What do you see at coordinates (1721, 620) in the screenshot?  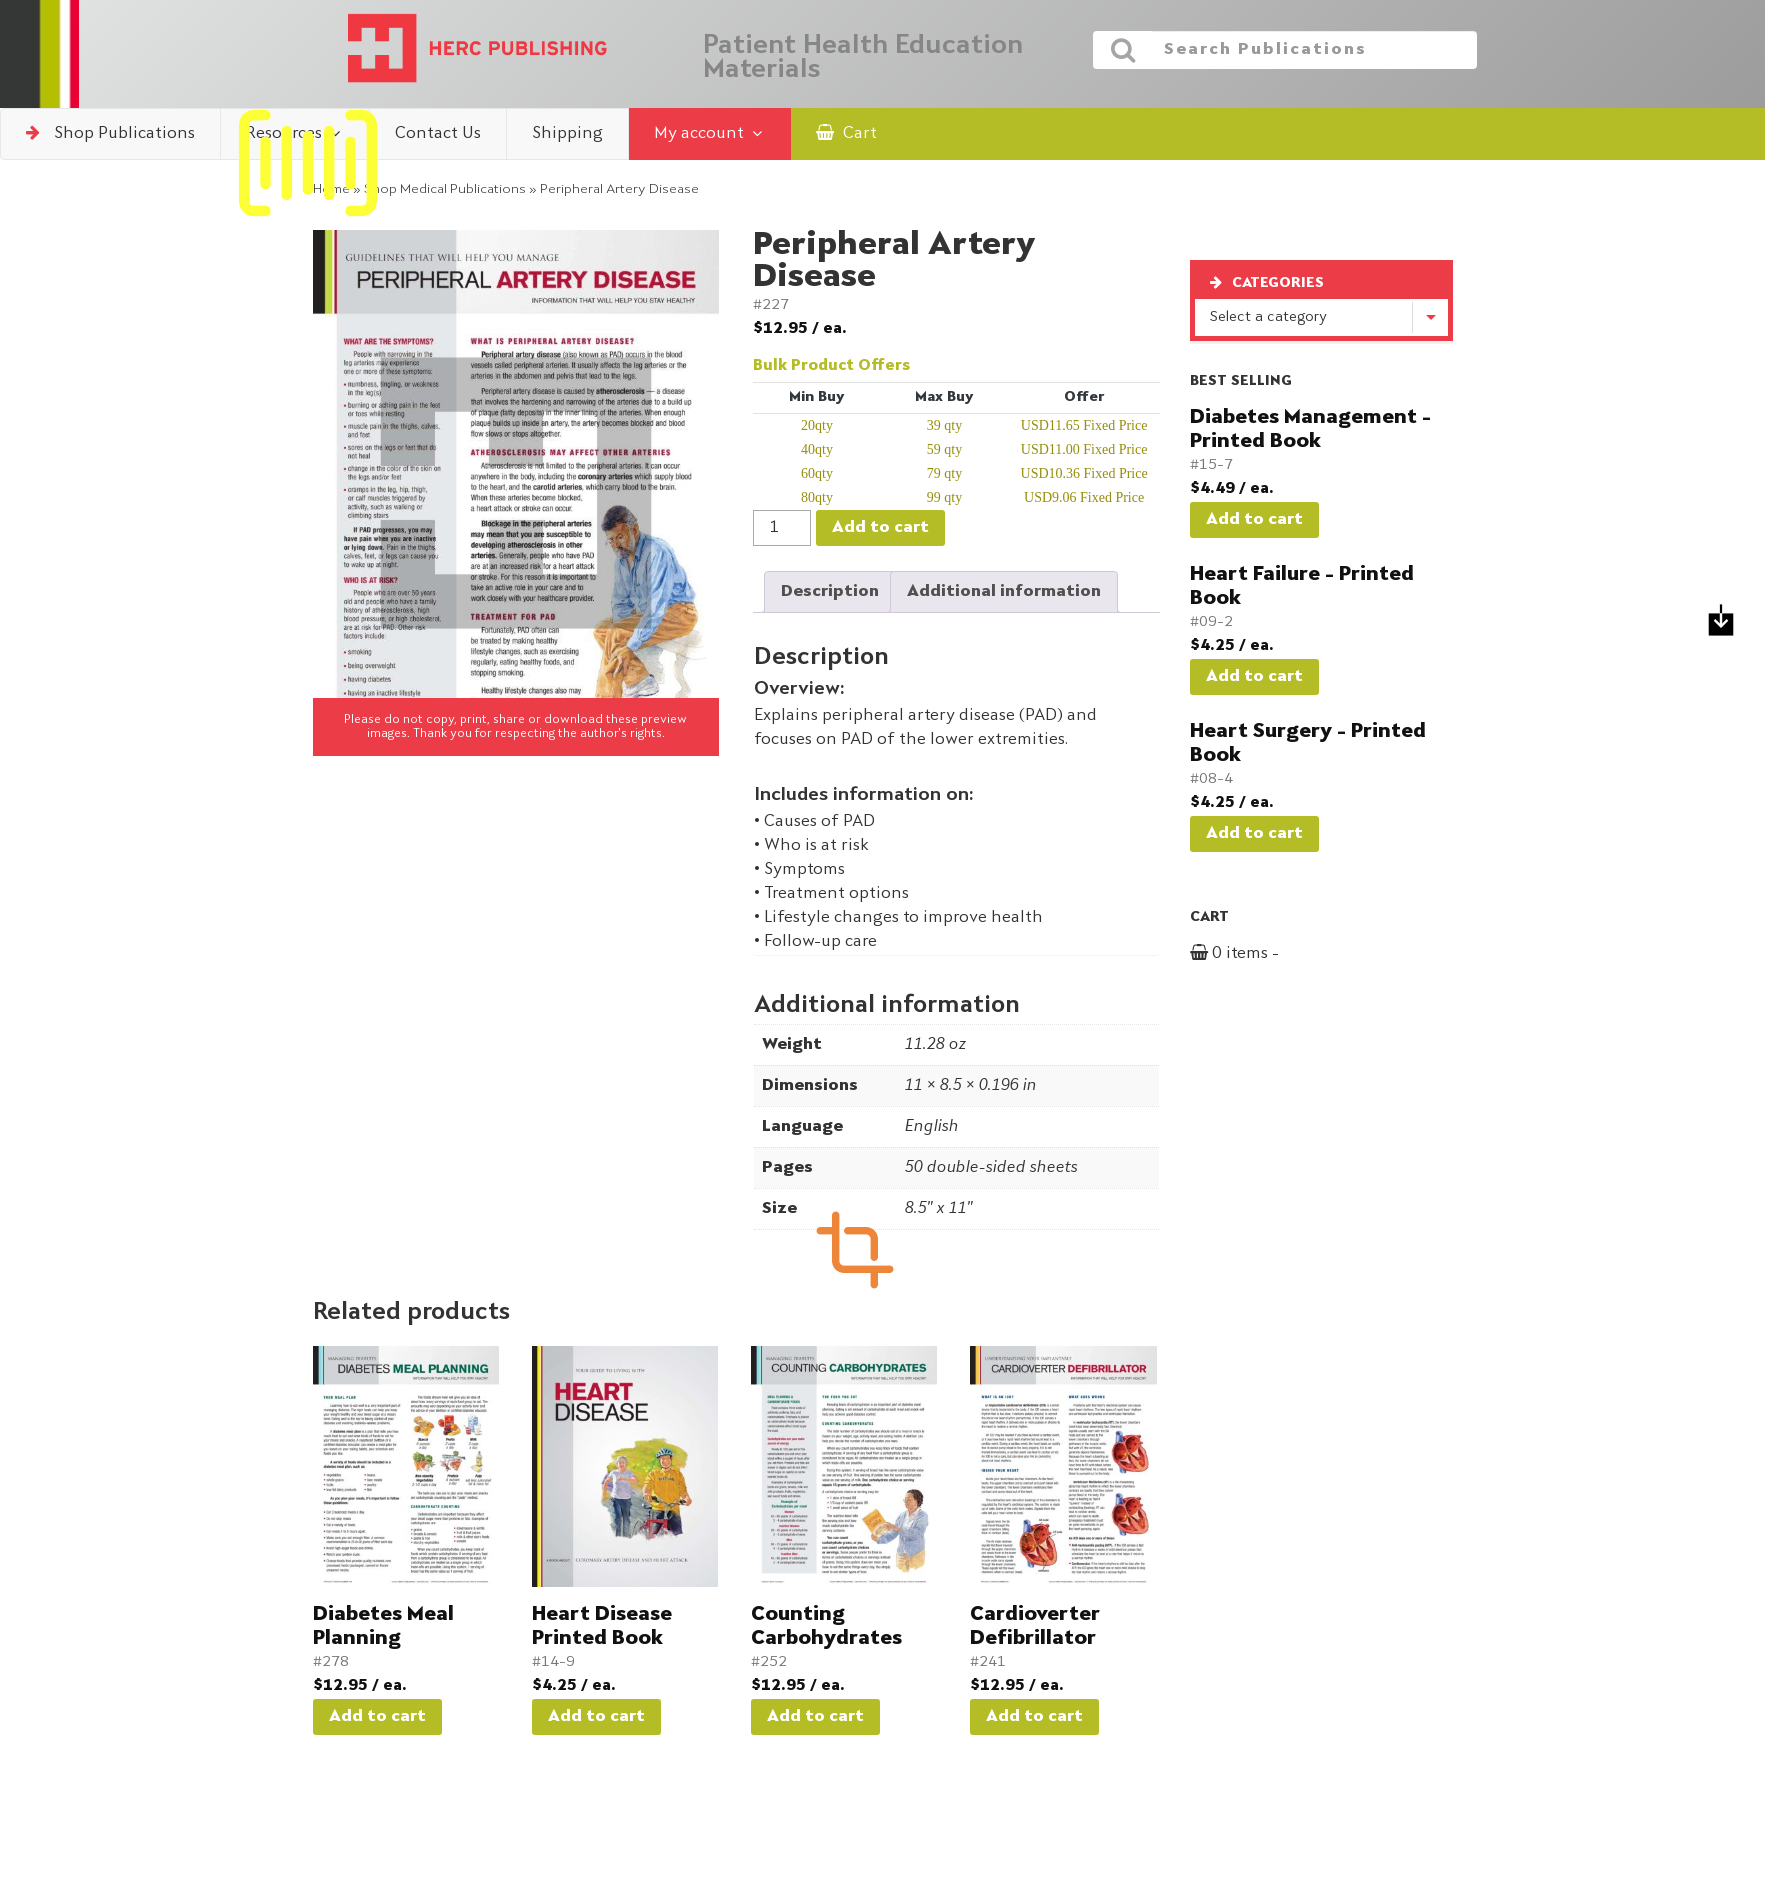 I see `download a file to your device` at bounding box center [1721, 620].